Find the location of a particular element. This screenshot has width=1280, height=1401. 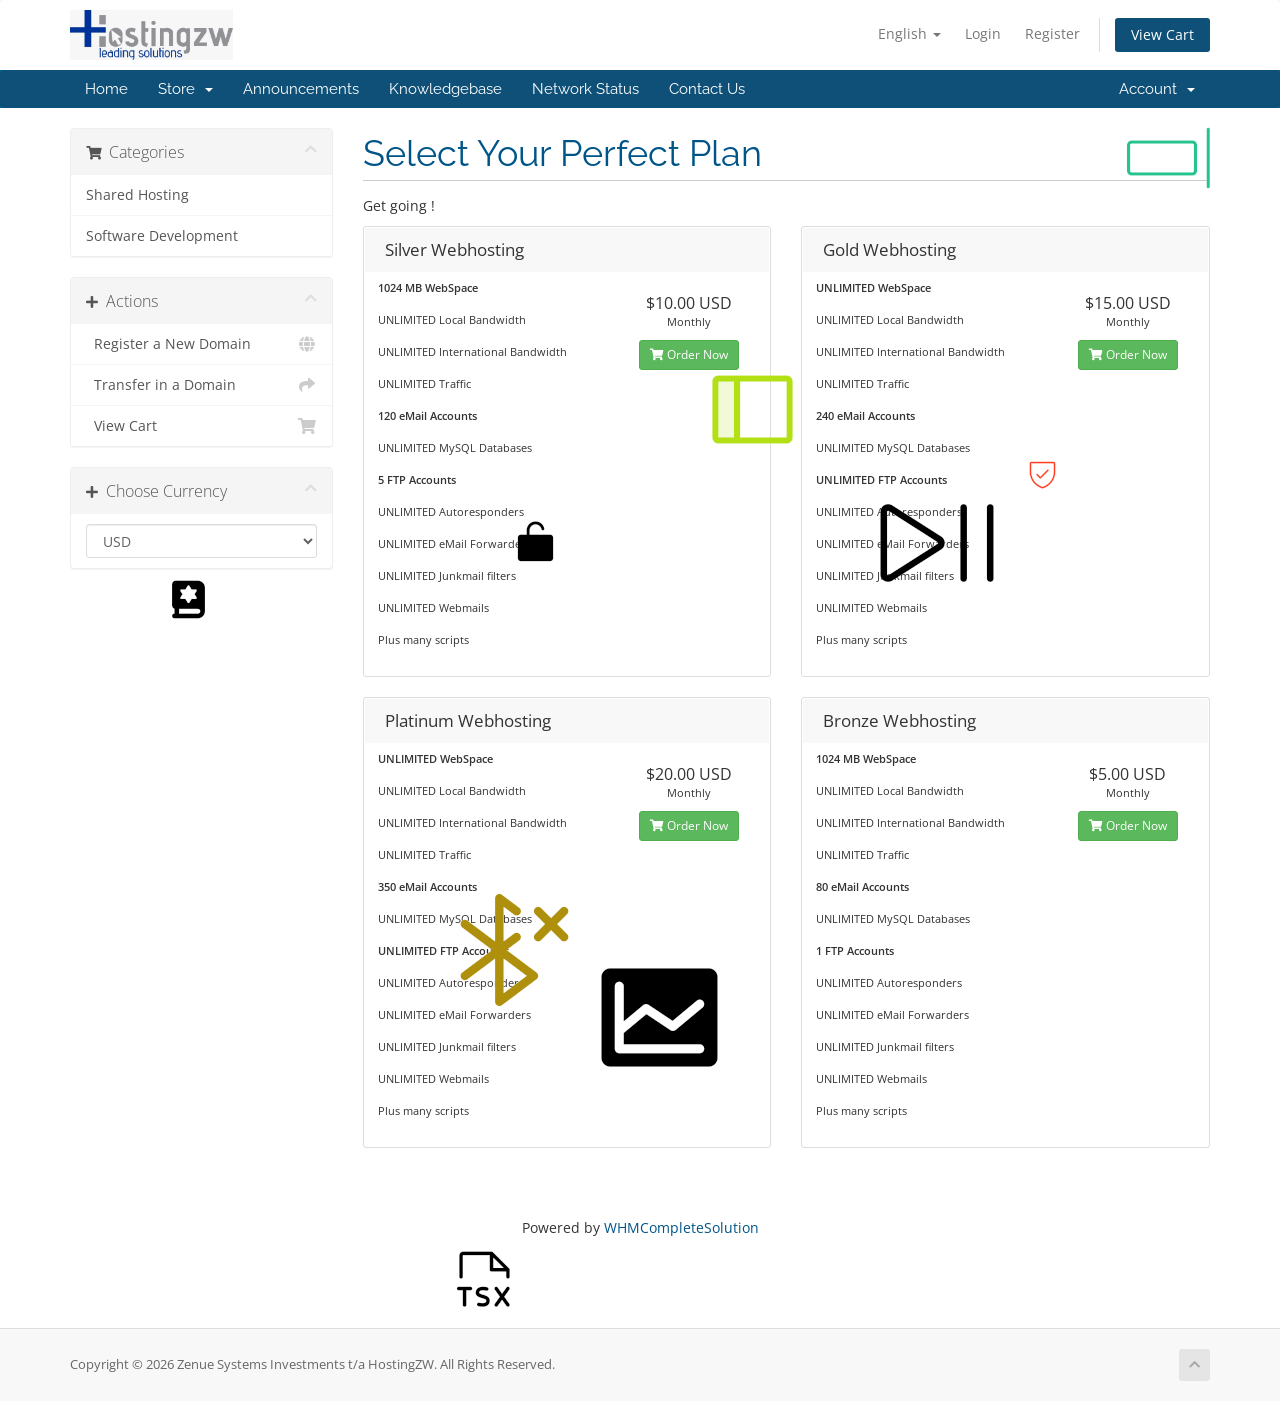

toggle between play and pause for media is located at coordinates (937, 543).